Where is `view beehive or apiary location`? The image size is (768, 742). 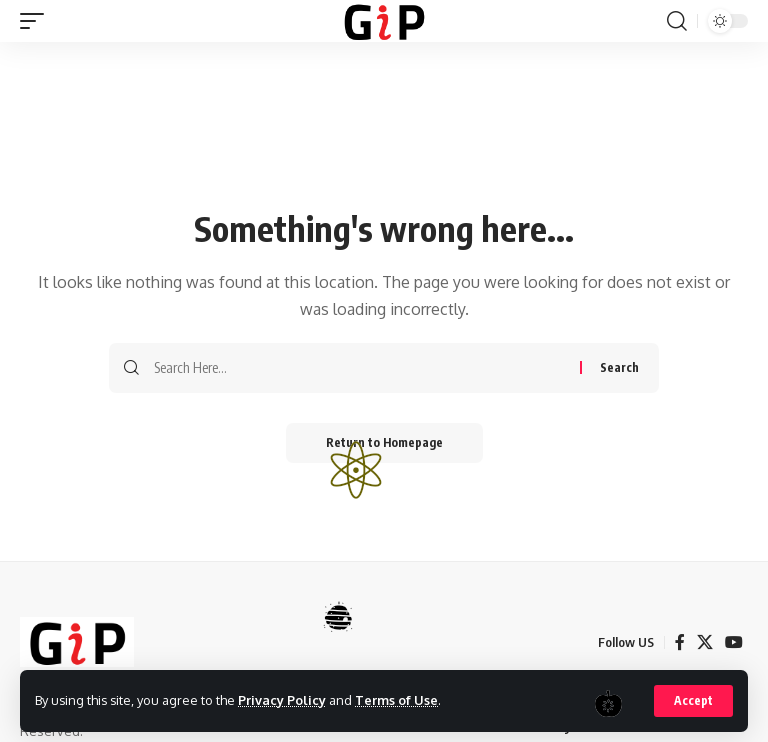 view beehive or apiary location is located at coordinates (338, 616).